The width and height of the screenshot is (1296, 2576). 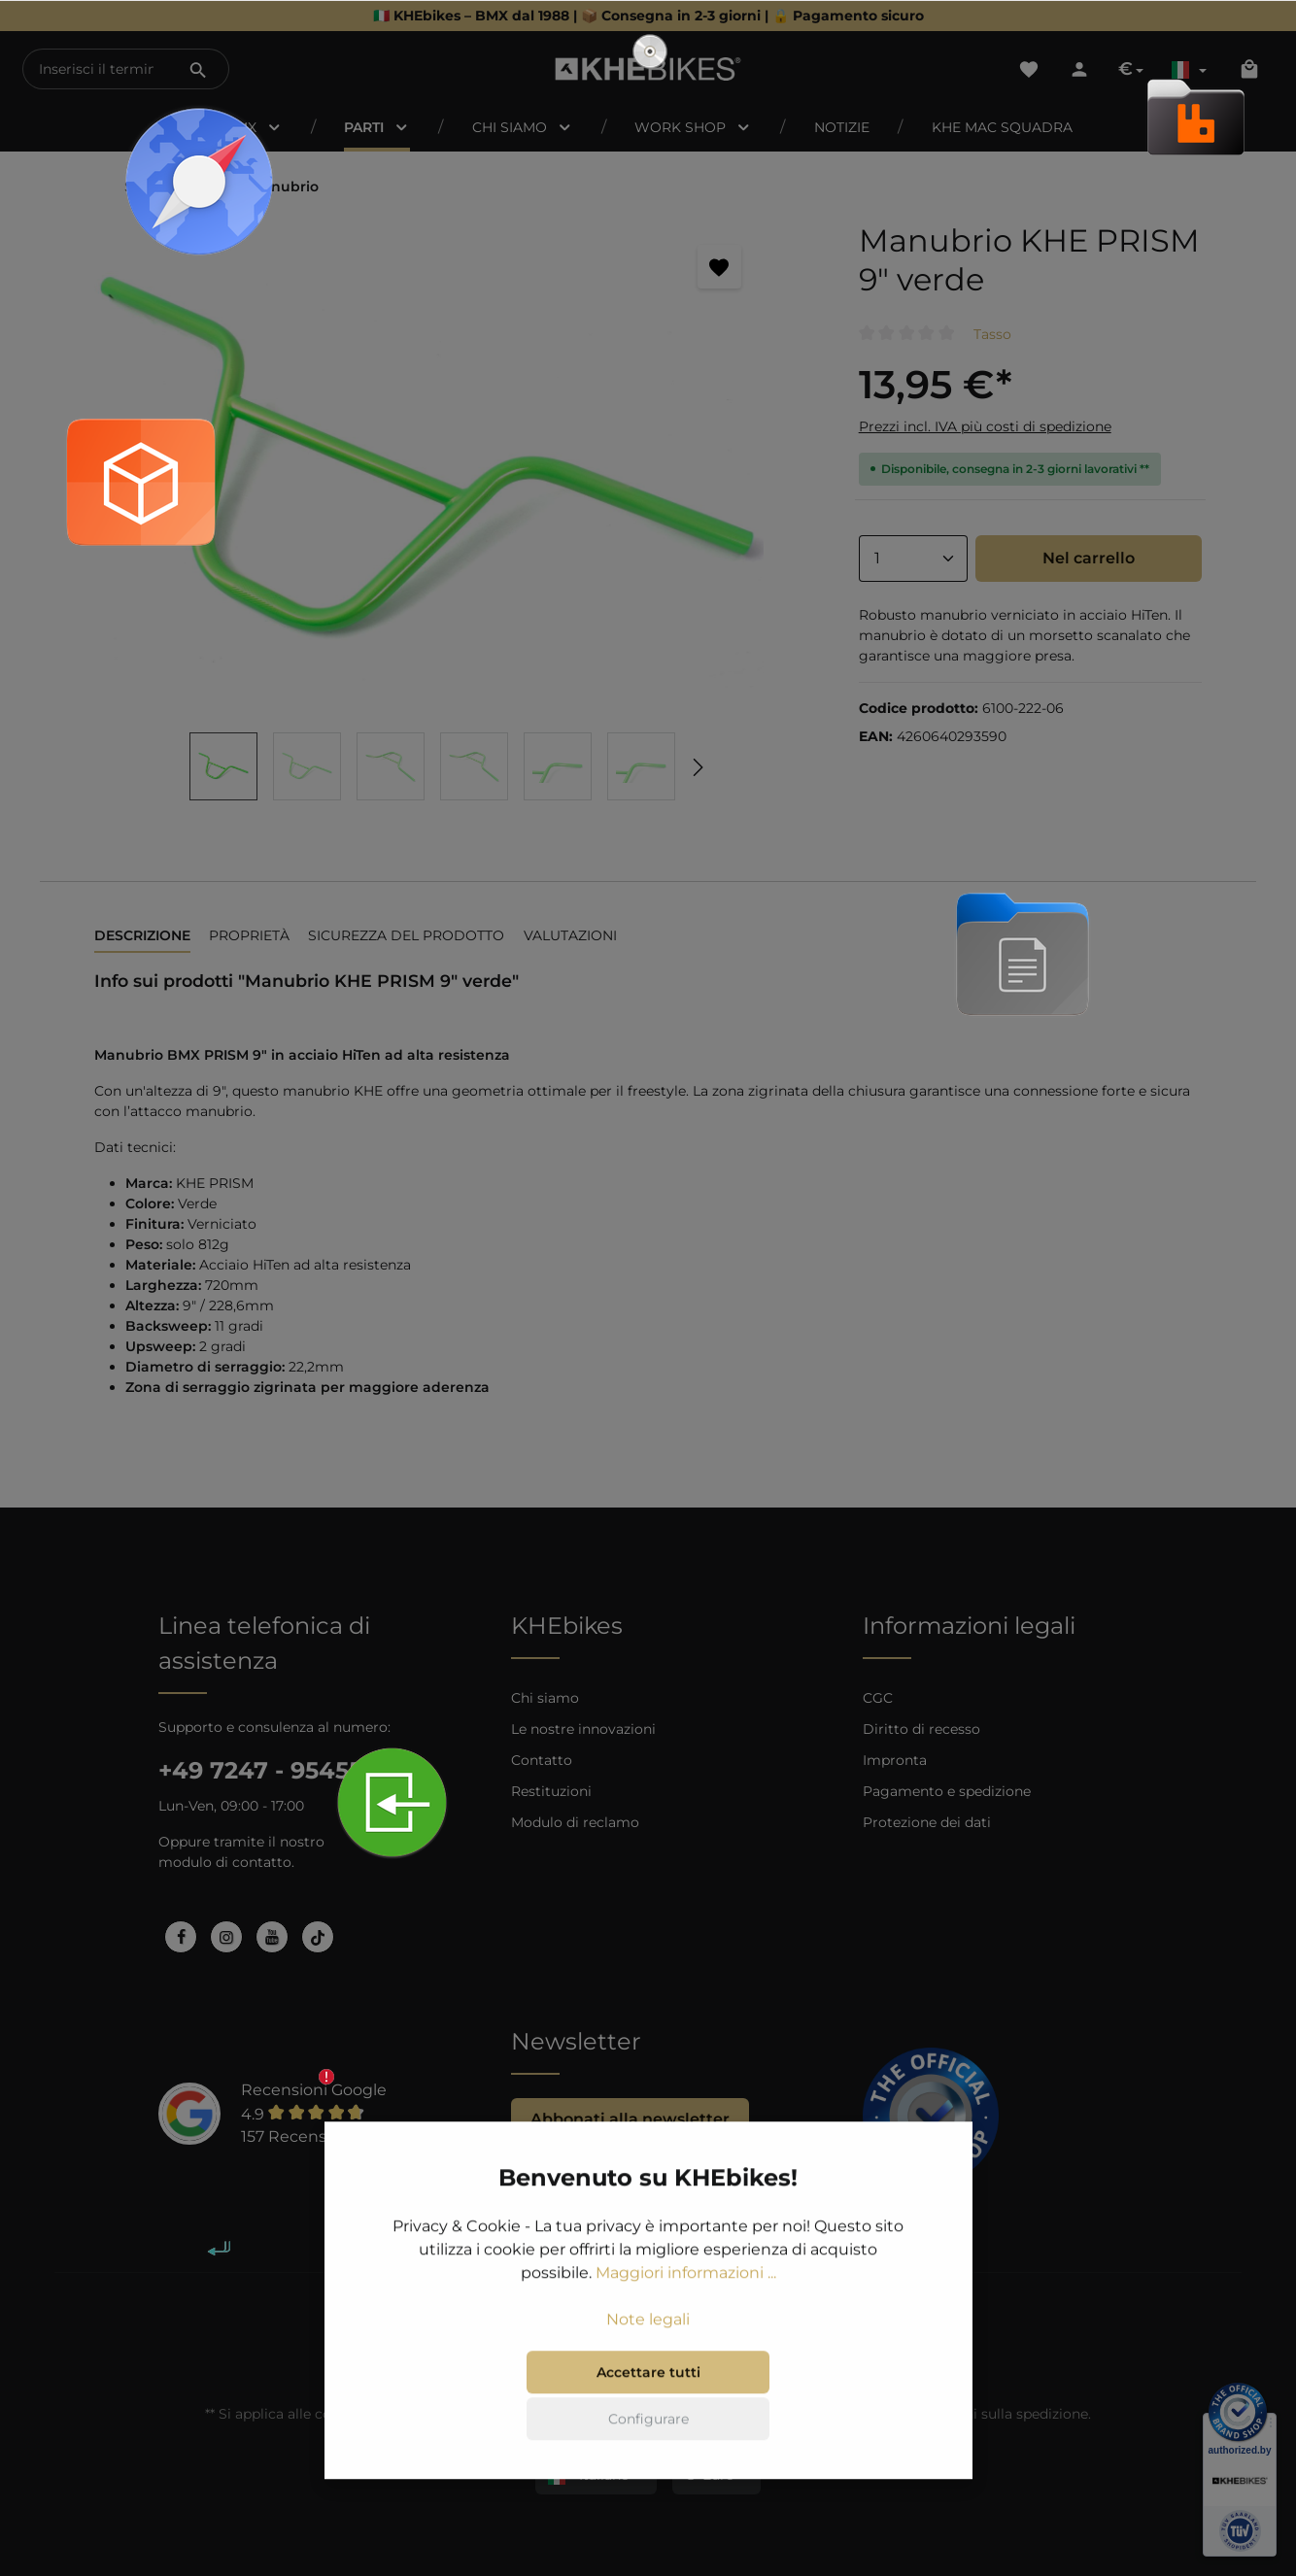 I want to click on open the web browser, so click(x=199, y=182).